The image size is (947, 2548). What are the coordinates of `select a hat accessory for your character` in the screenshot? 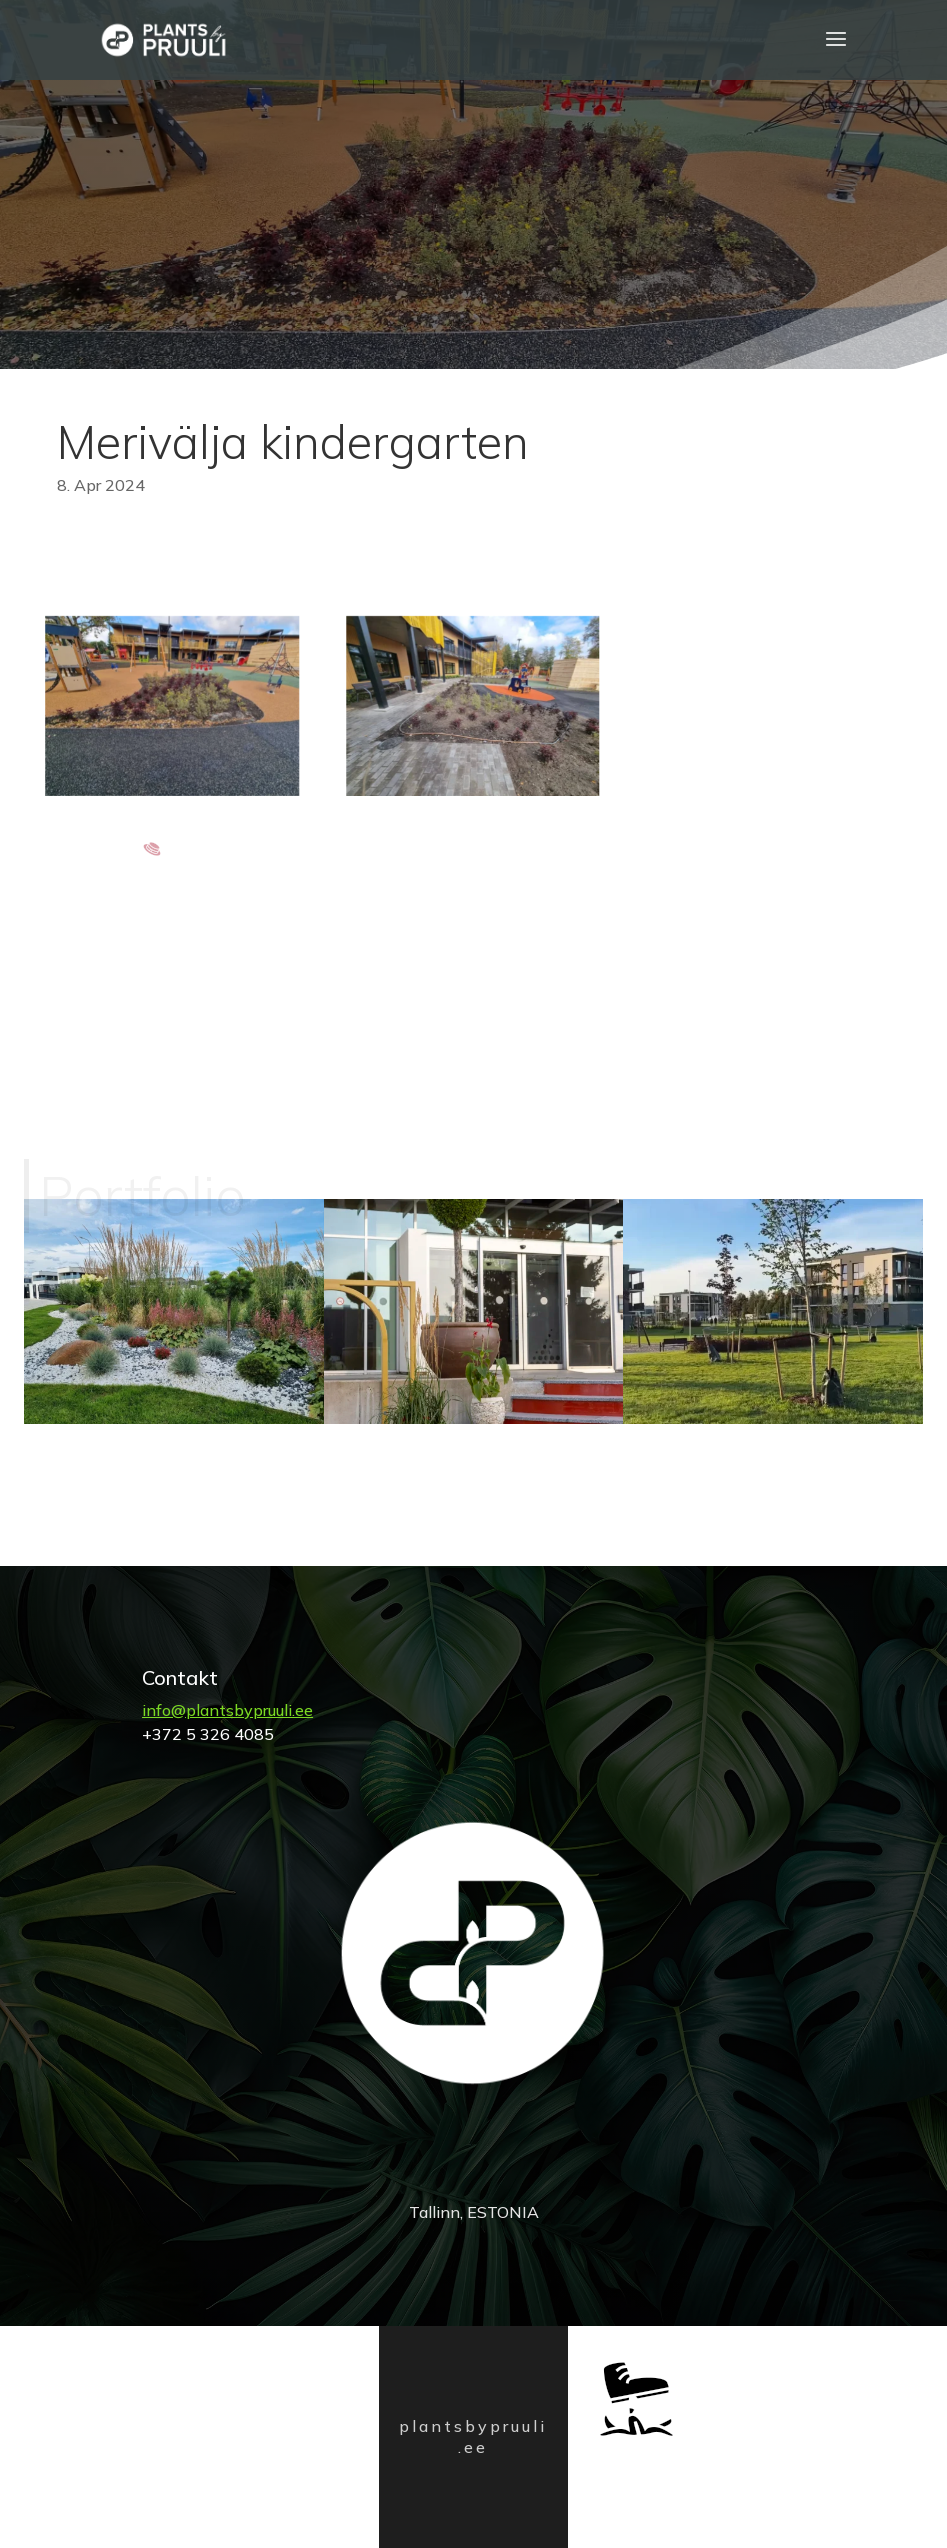 It's located at (152, 849).